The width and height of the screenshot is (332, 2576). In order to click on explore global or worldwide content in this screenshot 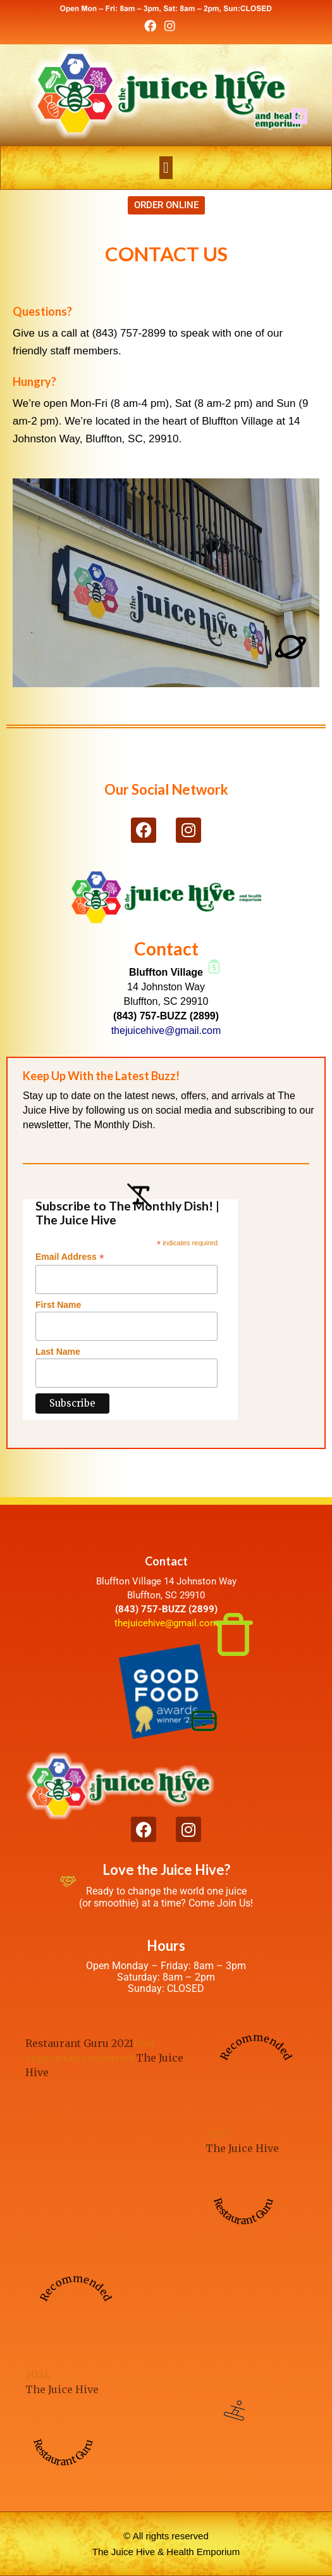, I will do `click(290, 647)`.